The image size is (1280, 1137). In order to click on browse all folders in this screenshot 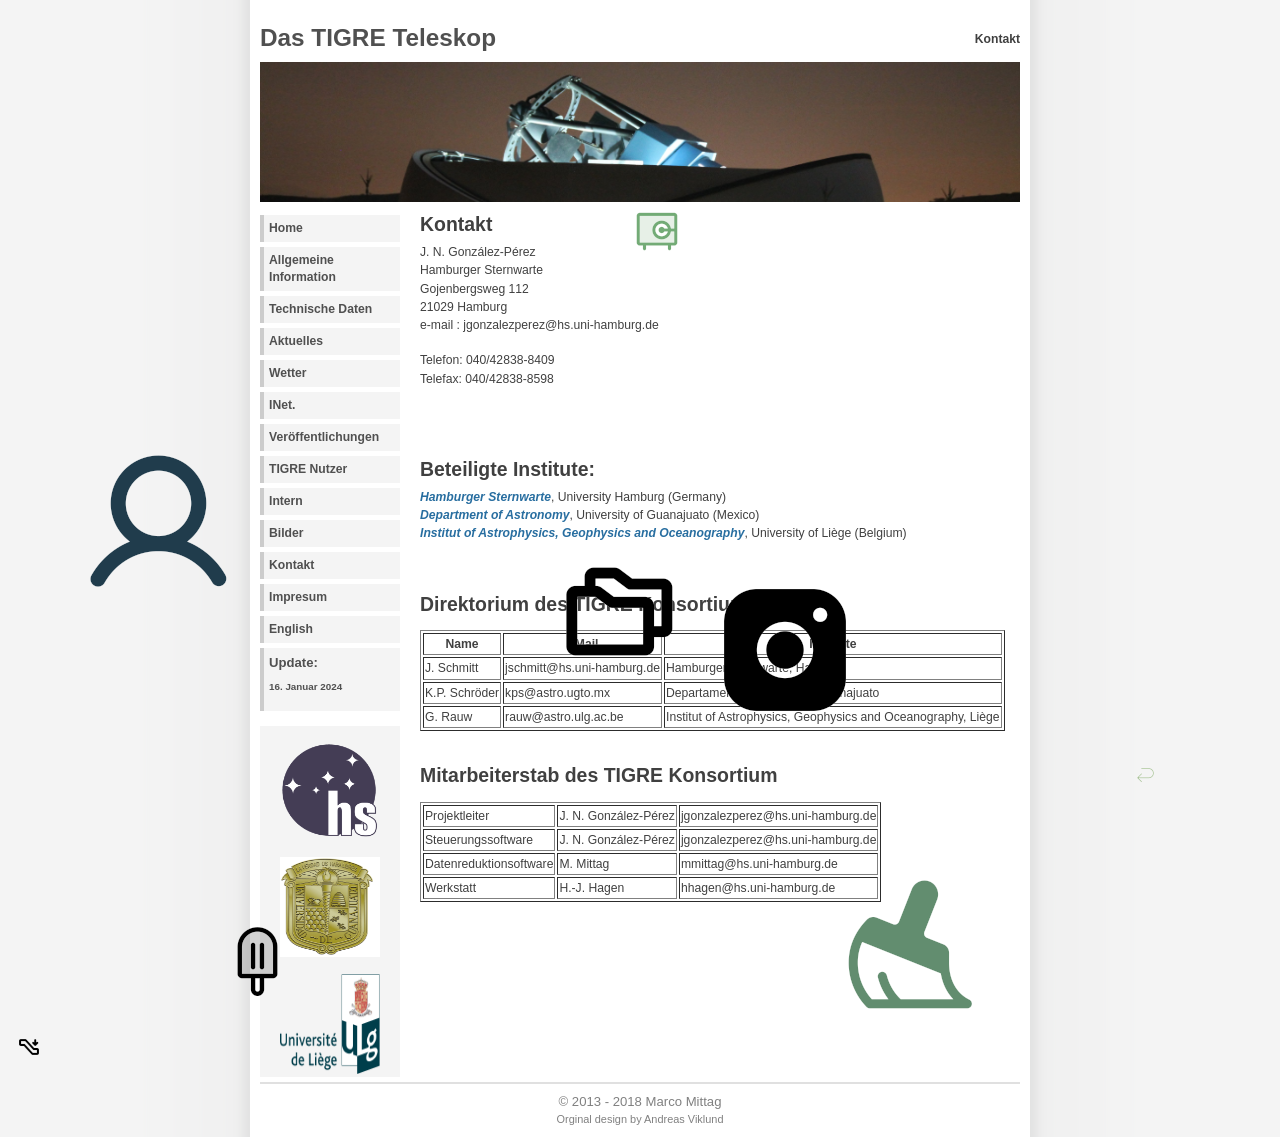, I will do `click(617, 611)`.